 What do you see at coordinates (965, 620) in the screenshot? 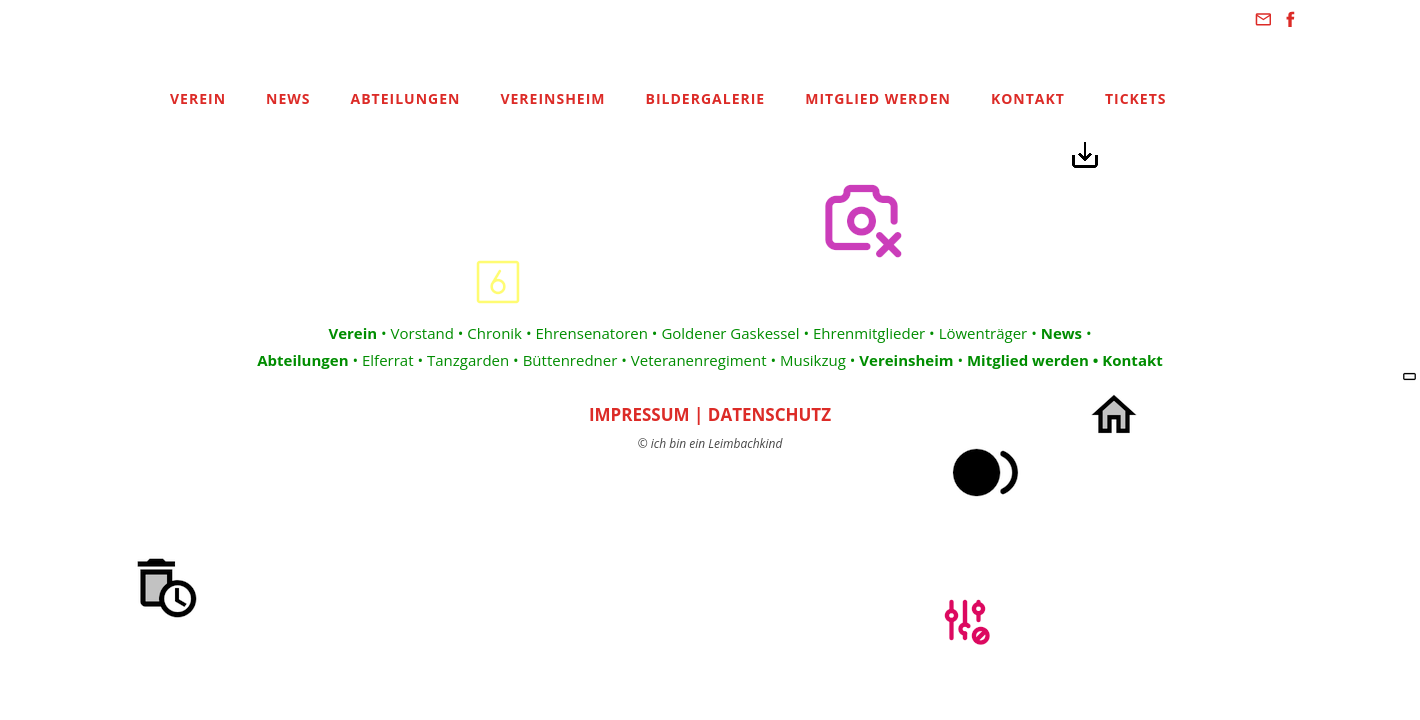
I see `cancel or reset filter settings` at bounding box center [965, 620].